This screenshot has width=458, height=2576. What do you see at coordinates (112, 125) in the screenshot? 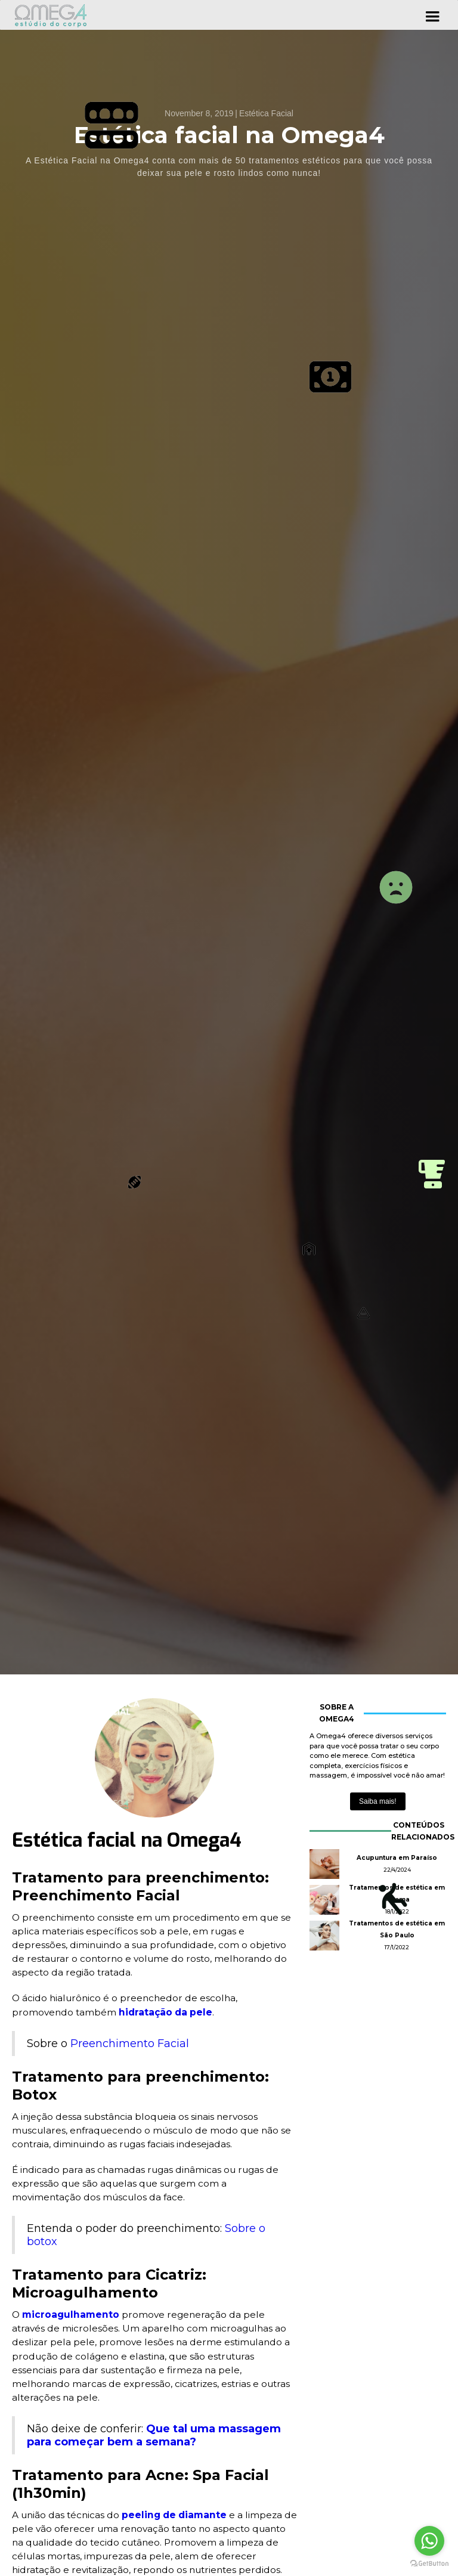
I see `access dental or oral health features` at bounding box center [112, 125].